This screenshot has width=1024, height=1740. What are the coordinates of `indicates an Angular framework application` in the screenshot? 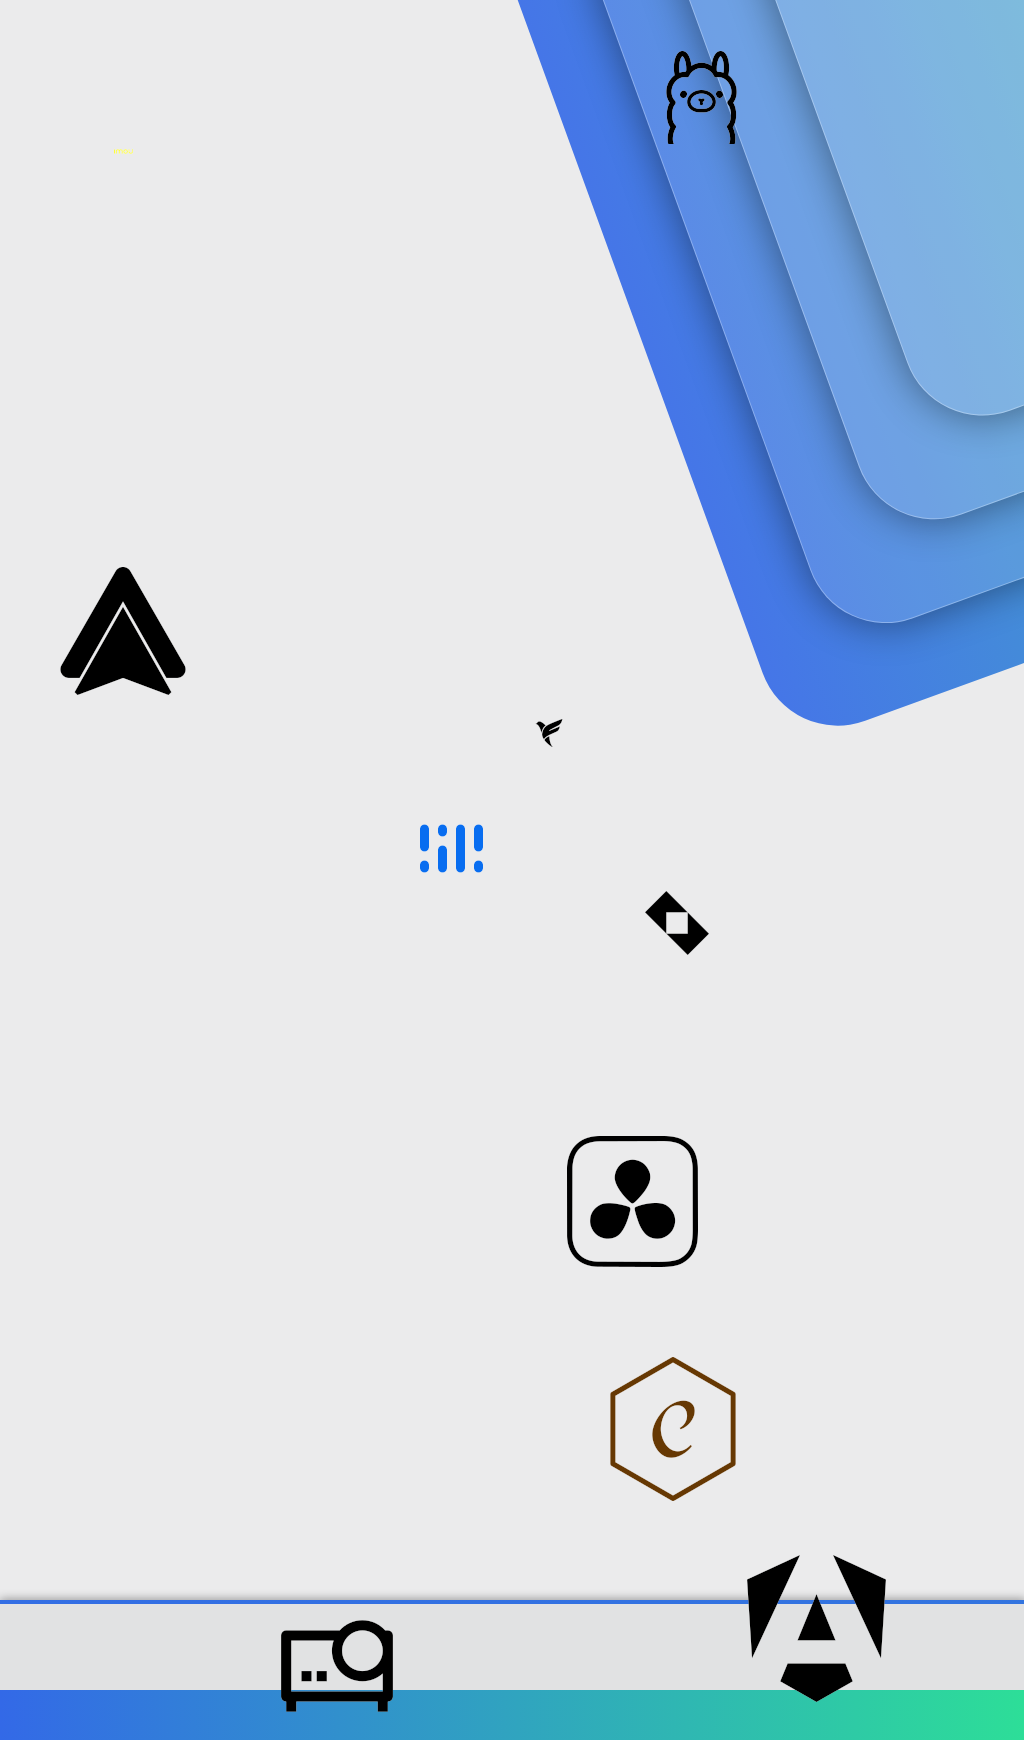 It's located at (816, 1628).